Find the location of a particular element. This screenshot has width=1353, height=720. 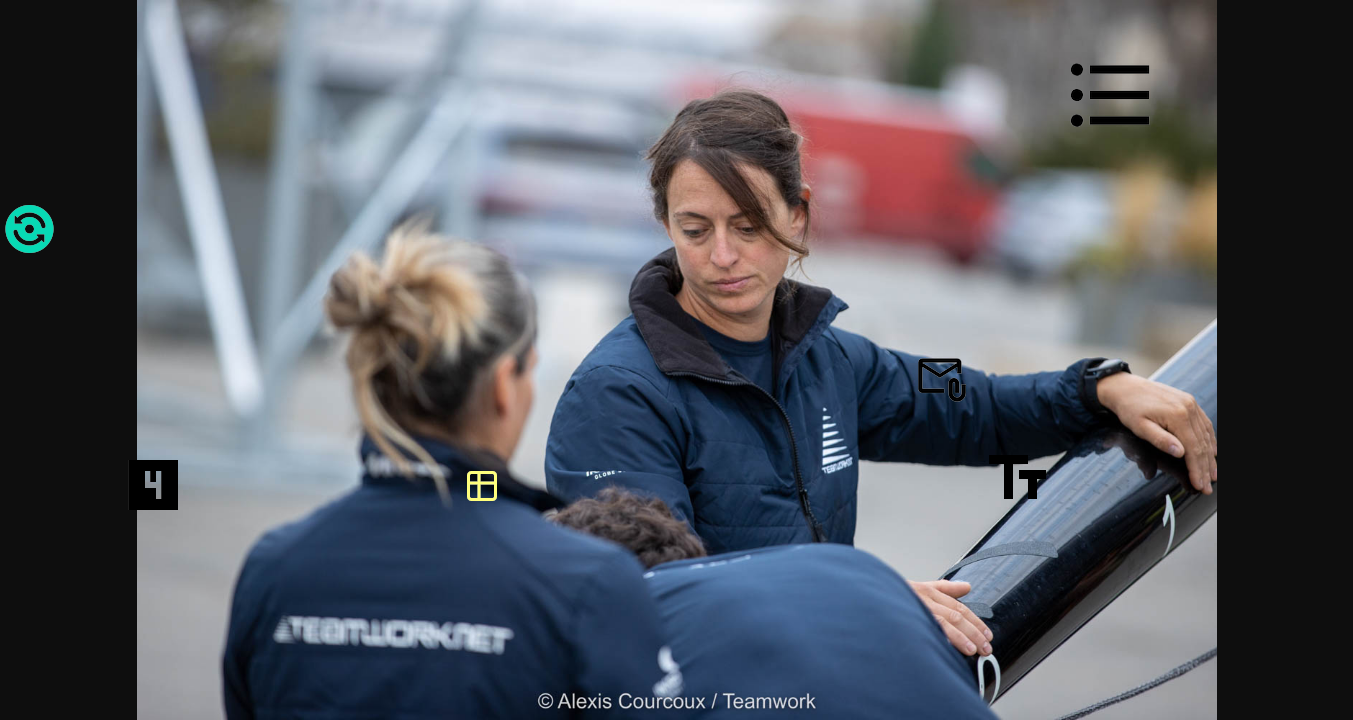

reopen a closed issue is located at coordinates (29, 229).